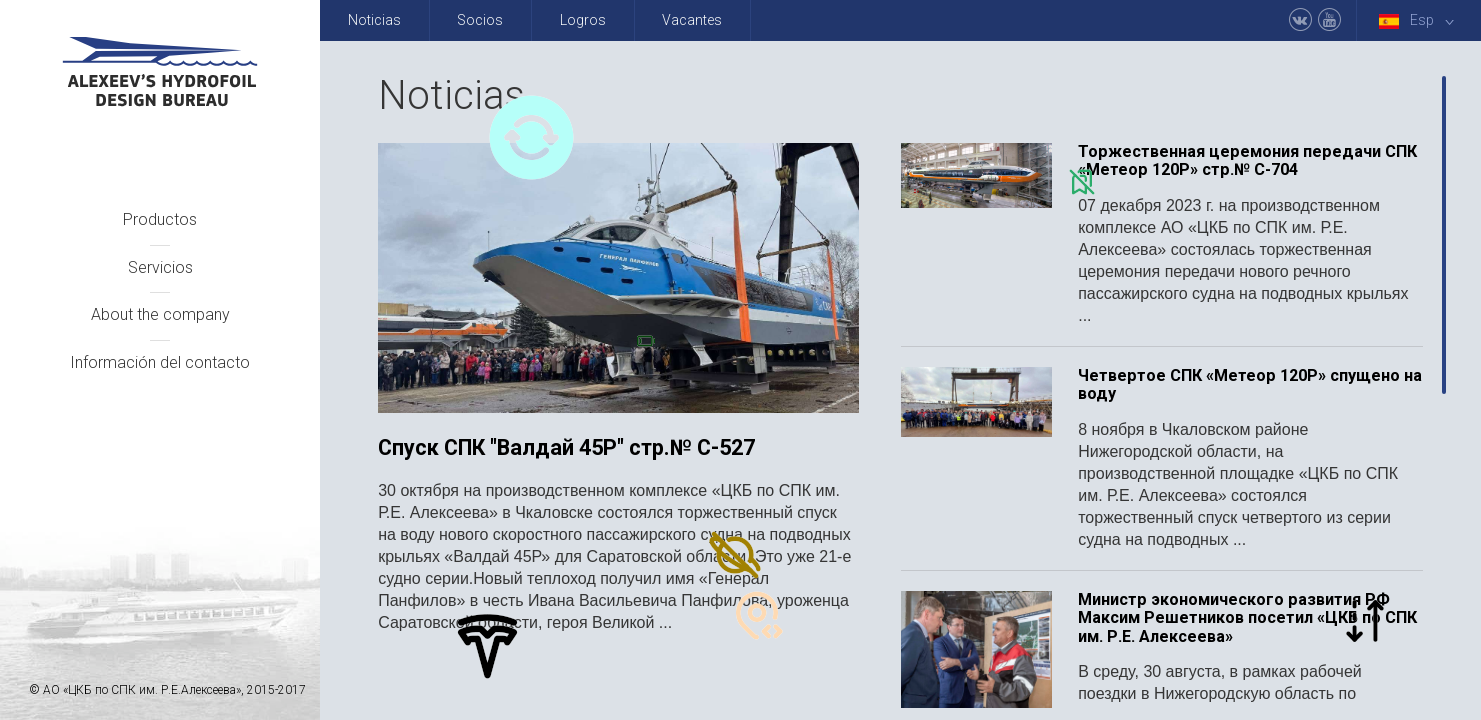 The width and height of the screenshot is (1481, 720). What do you see at coordinates (735, 555) in the screenshot?
I see `disable global or worldwide access` at bounding box center [735, 555].